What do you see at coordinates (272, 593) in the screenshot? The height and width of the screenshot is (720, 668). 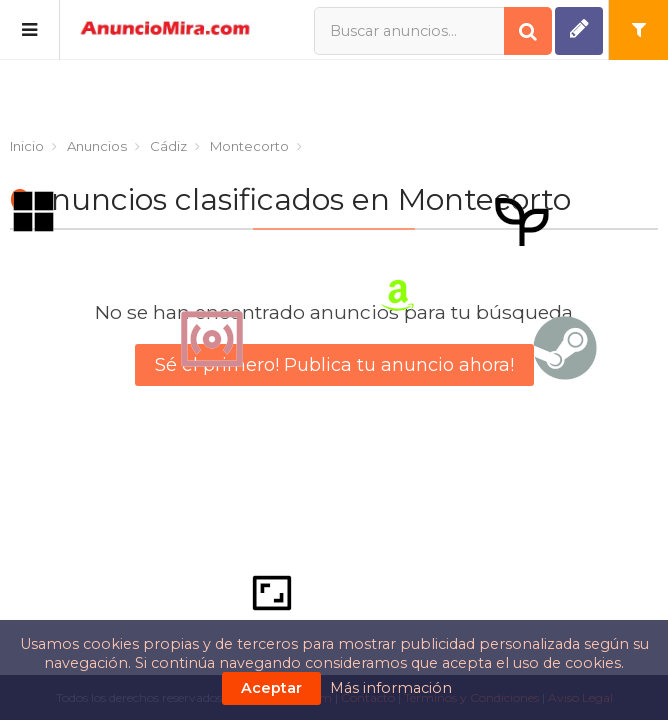 I see `adjust image or video aspect ratio` at bounding box center [272, 593].